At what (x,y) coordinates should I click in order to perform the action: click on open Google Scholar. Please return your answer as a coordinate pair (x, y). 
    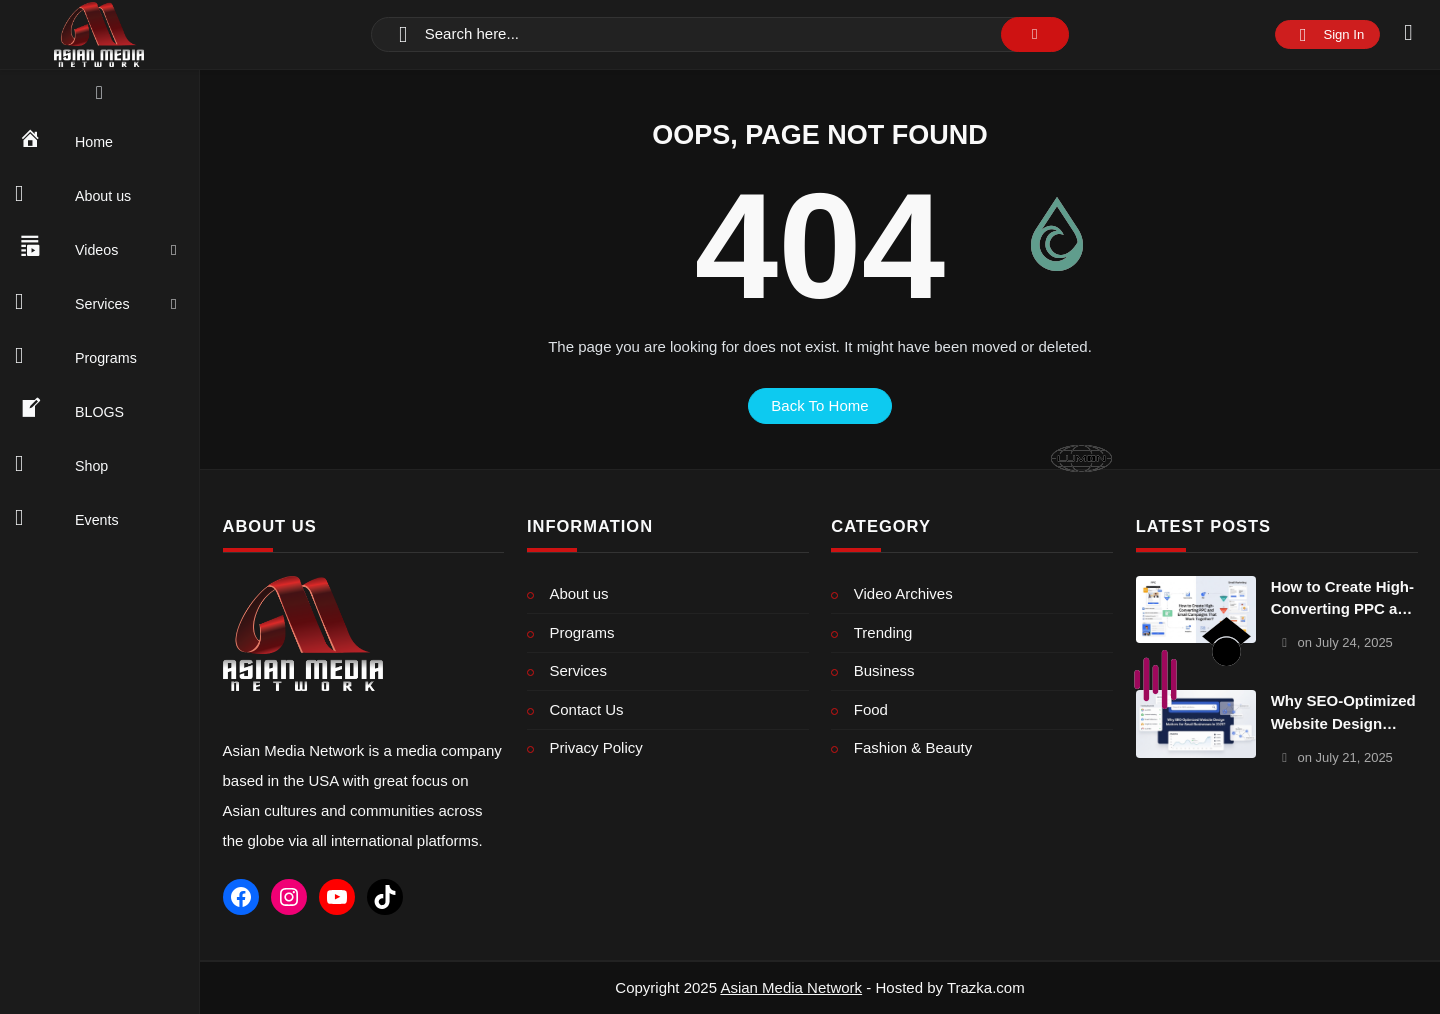
    Looking at the image, I should click on (1226, 641).